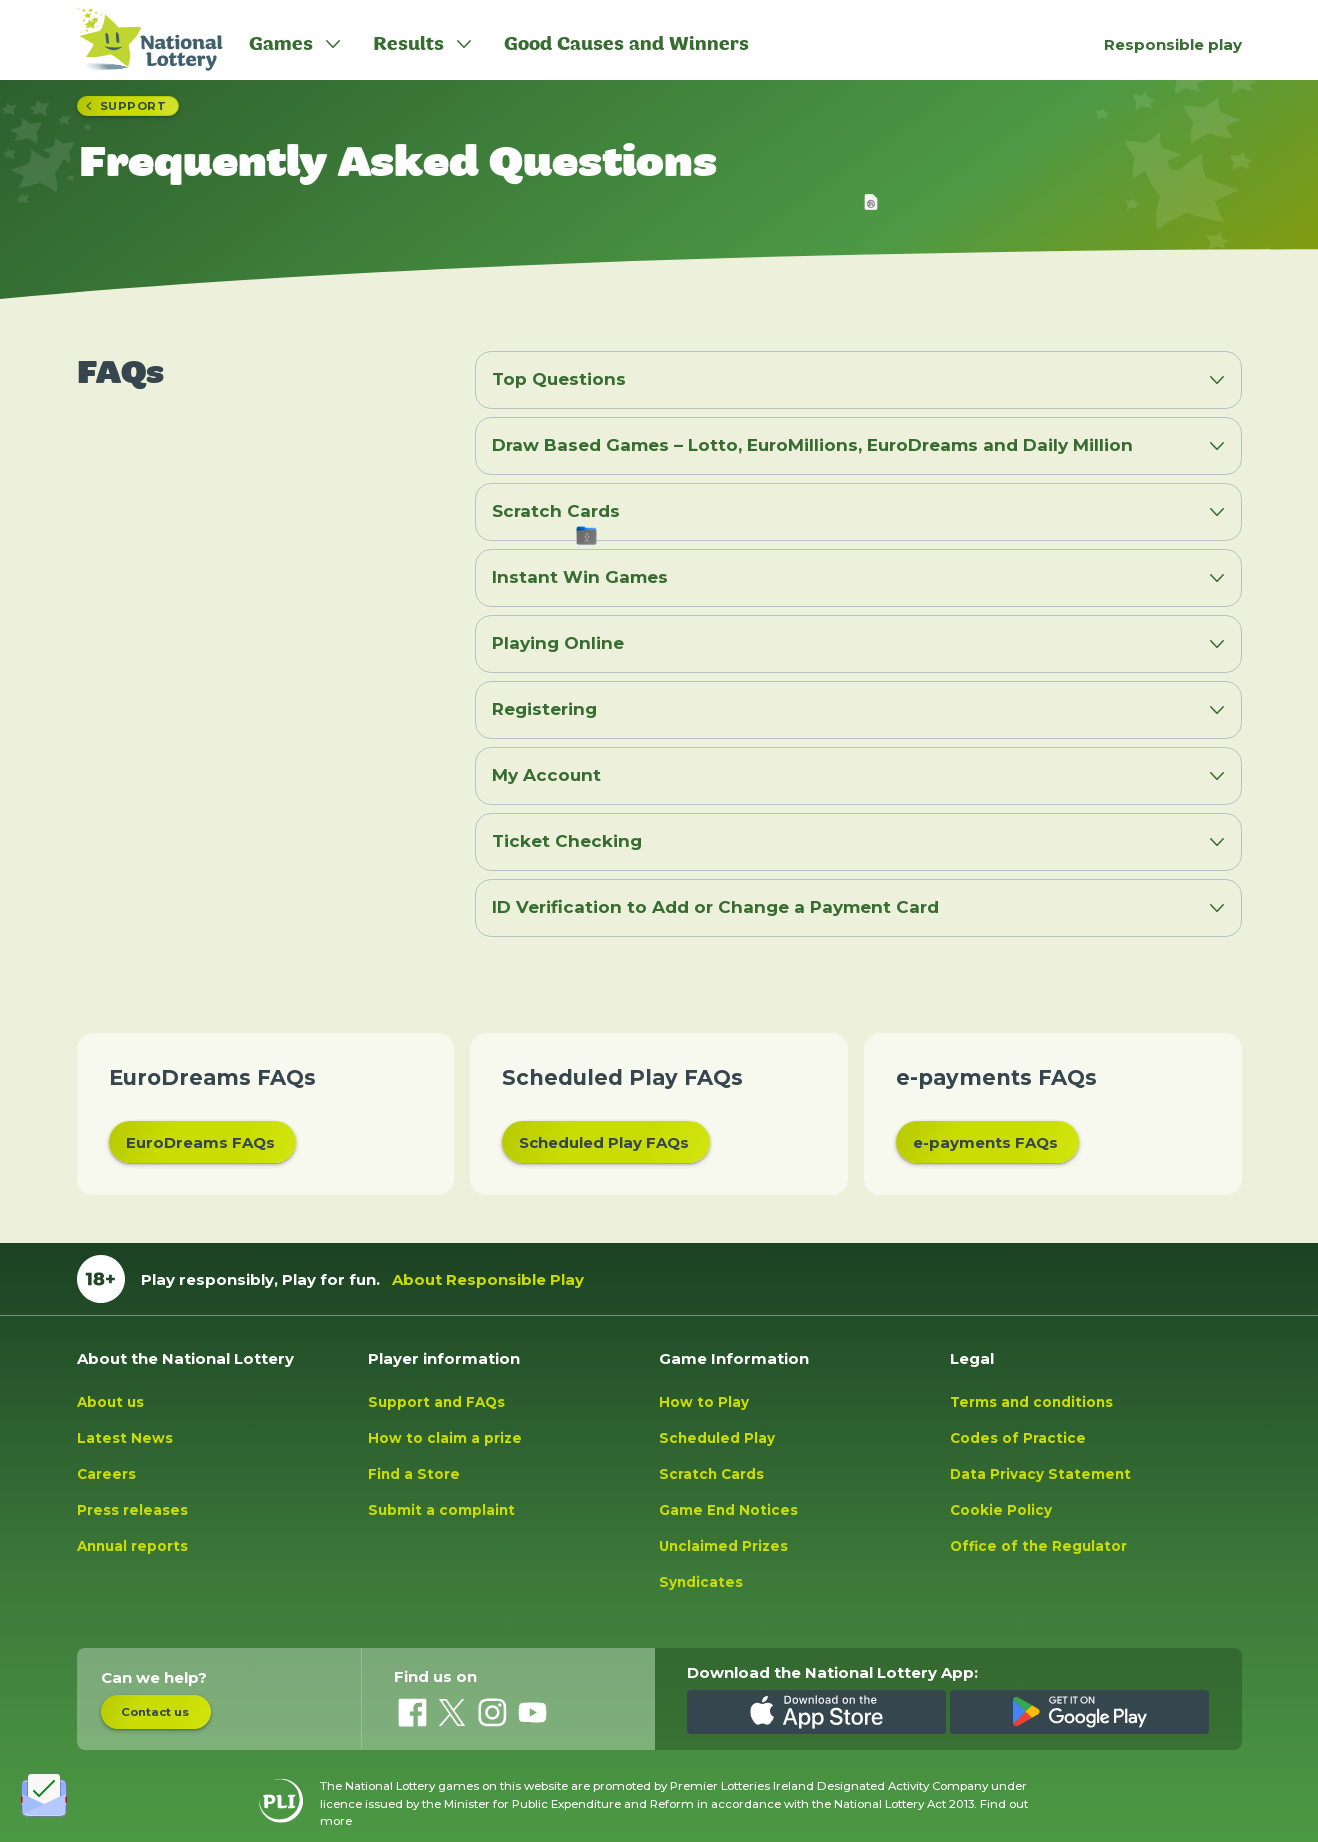  I want to click on mark email as not junk or spam, so click(44, 1796).